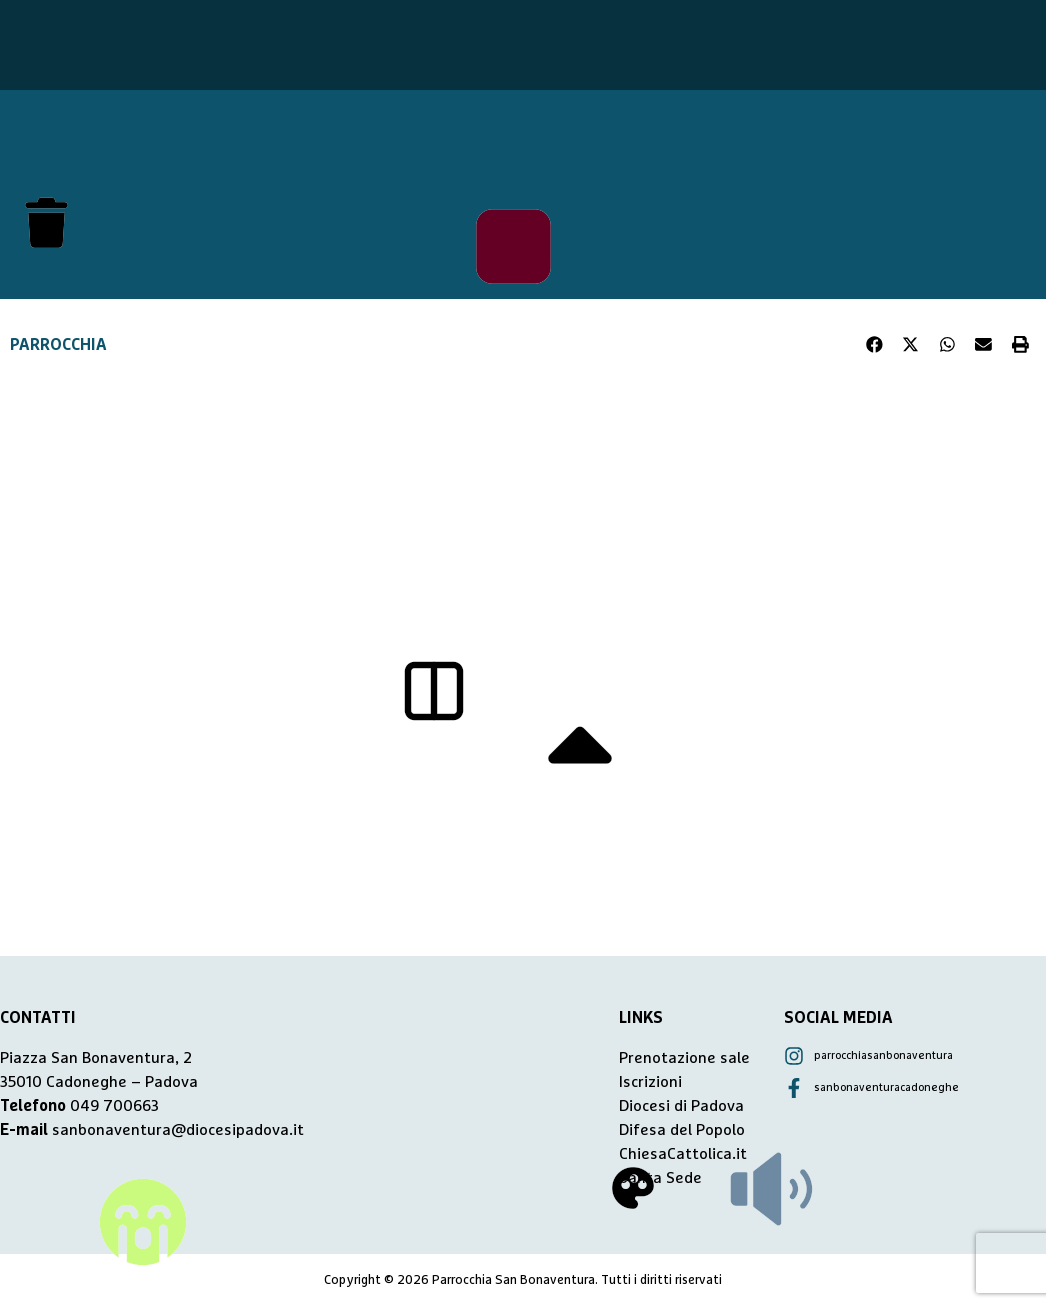  What do you see at coordinates (46, 223) in the screenshot?
I see `delete this item` at bounding box center [46, 223].